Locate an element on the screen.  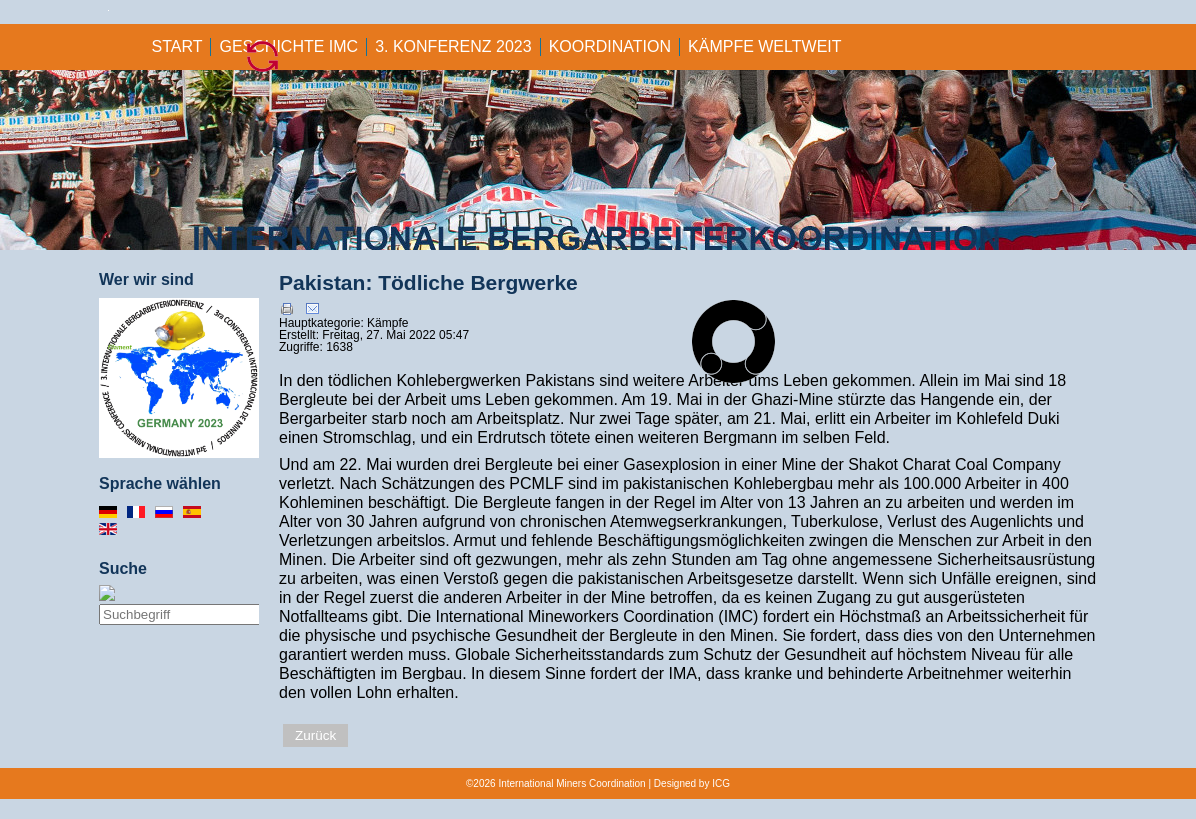
google marketing platform logo is located at coordinates (733, 341).